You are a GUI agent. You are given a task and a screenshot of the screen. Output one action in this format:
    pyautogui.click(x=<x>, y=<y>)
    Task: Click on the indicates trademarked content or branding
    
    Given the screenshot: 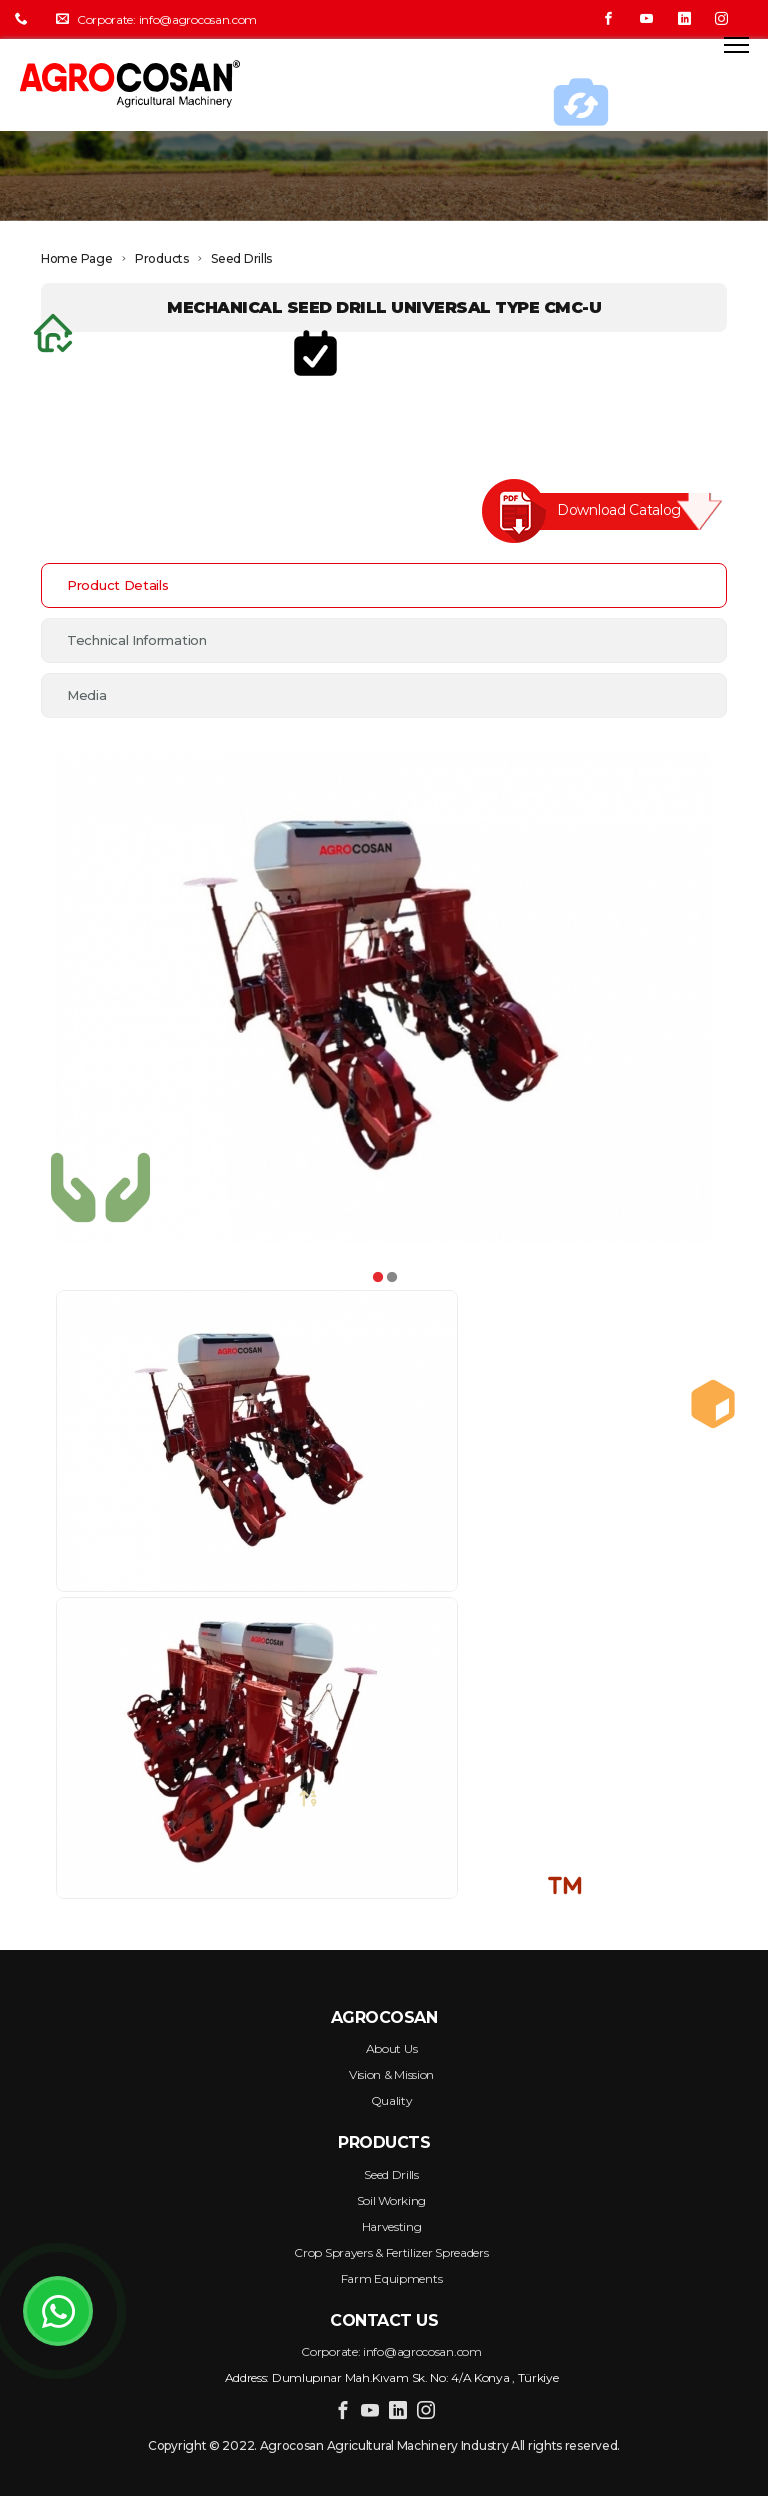 What is the action you would take?
    pyautogui.click(x=565, y=1885)
    